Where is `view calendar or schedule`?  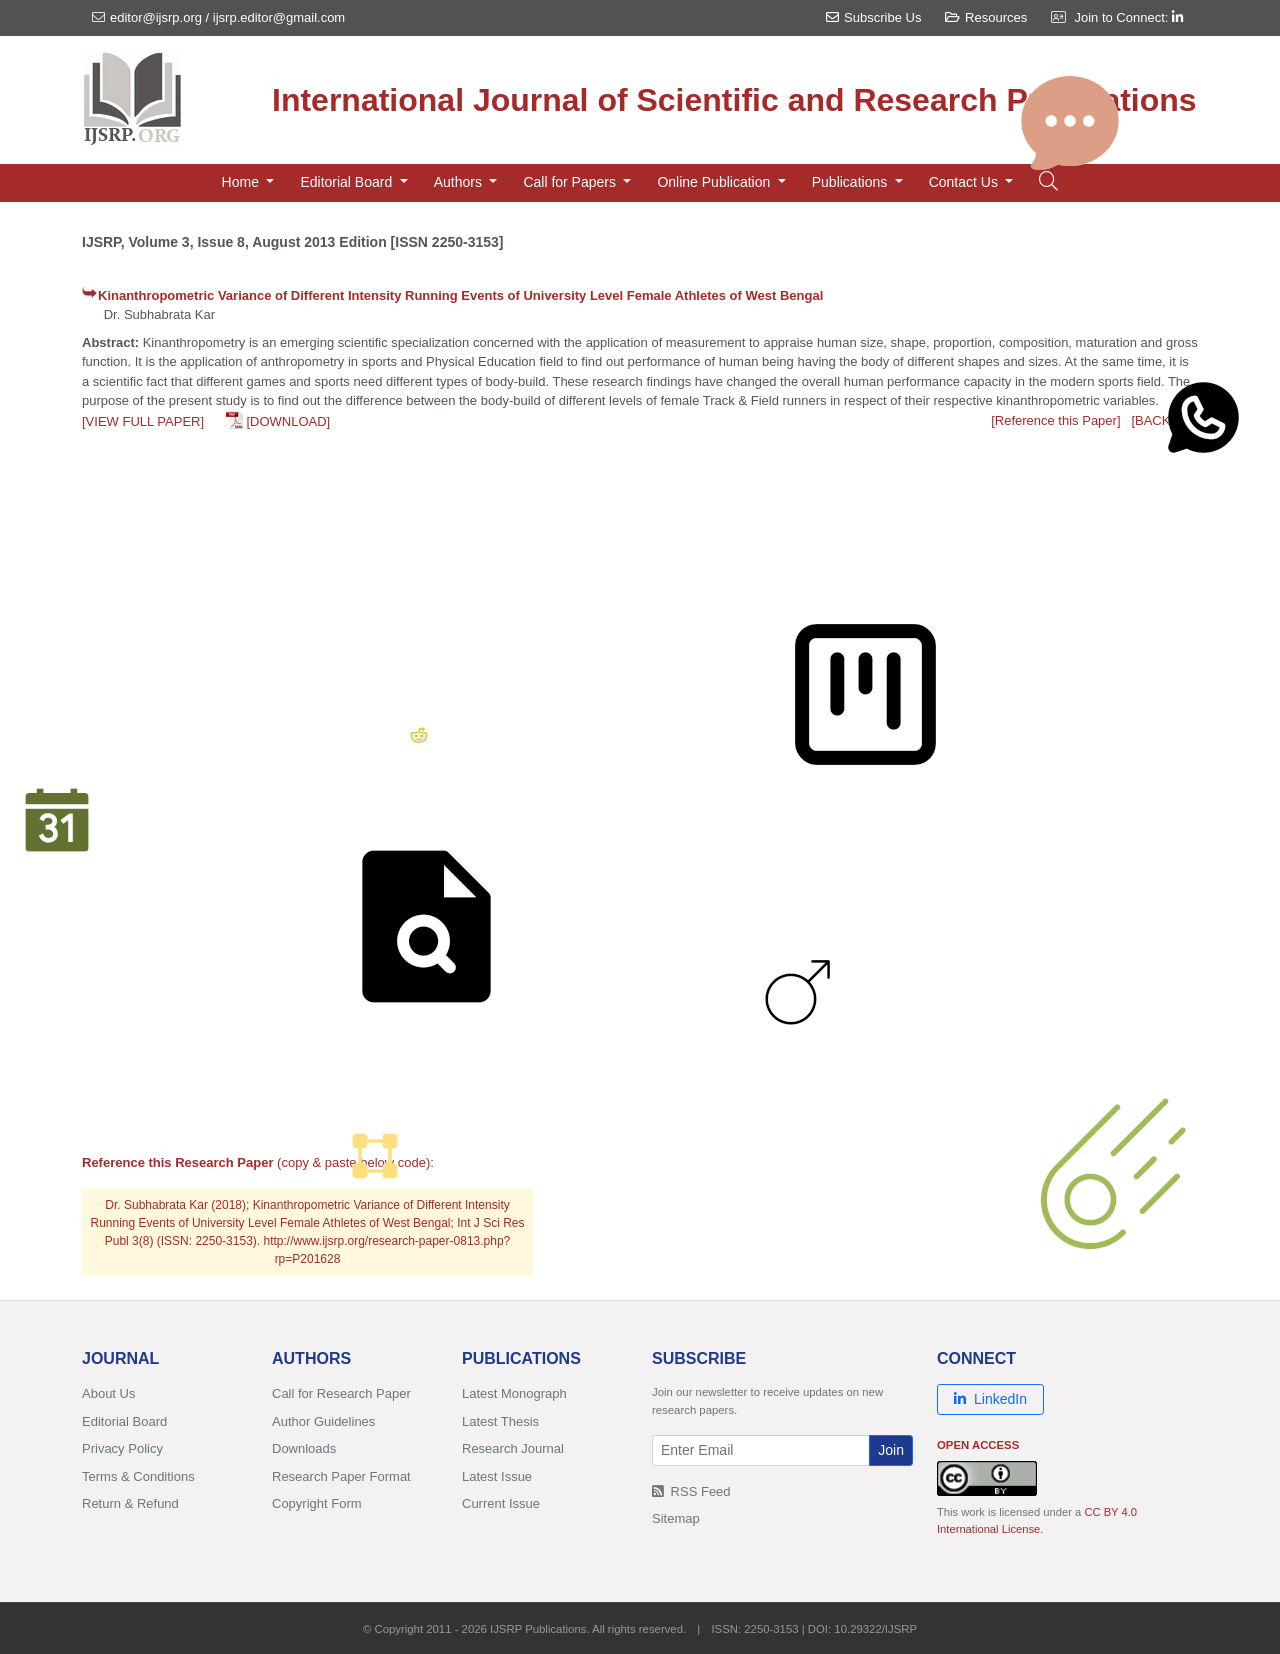
view calendar or schedule is located at coordinates (57, 820).